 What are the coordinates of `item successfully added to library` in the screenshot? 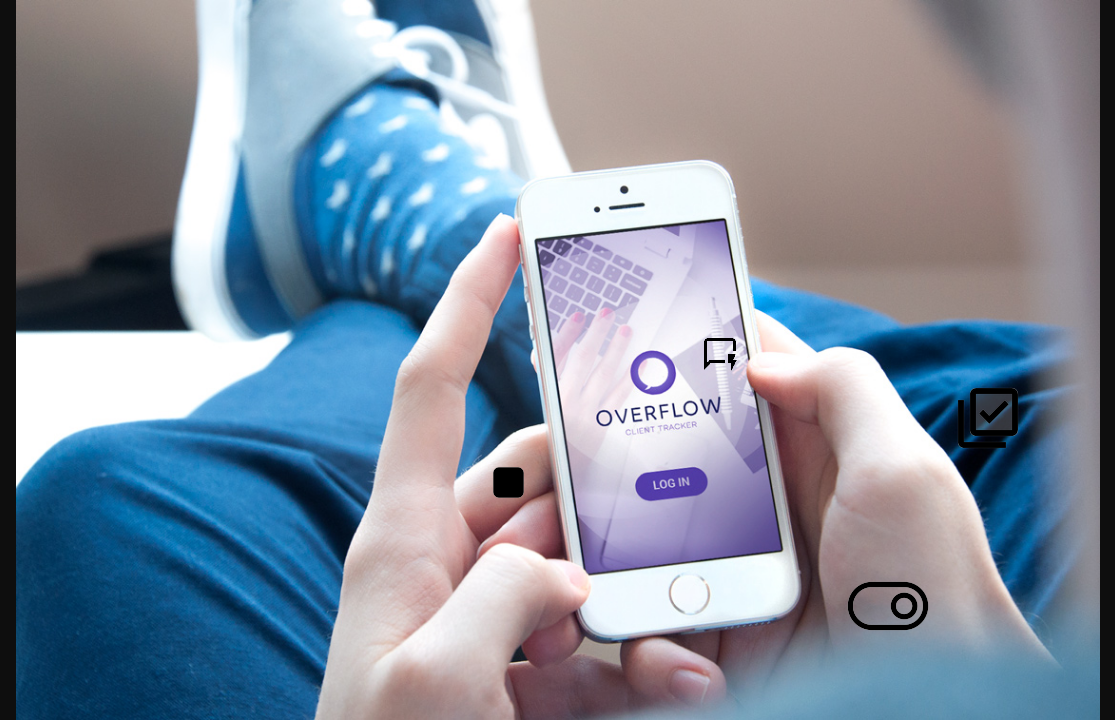 It's located at (988, 418).